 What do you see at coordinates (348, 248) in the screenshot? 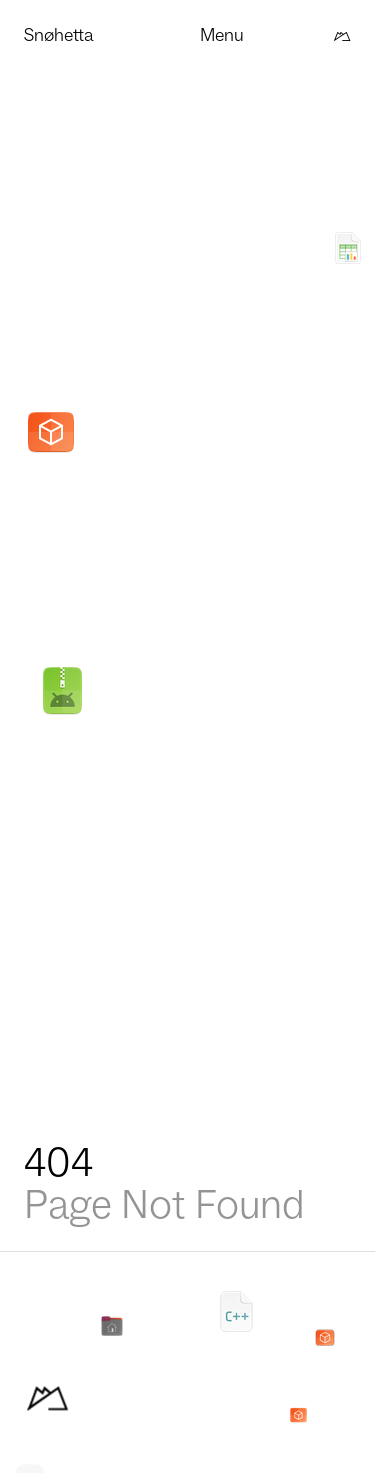
I see `open a spreadsheet file` at bounding box center [348, 248].